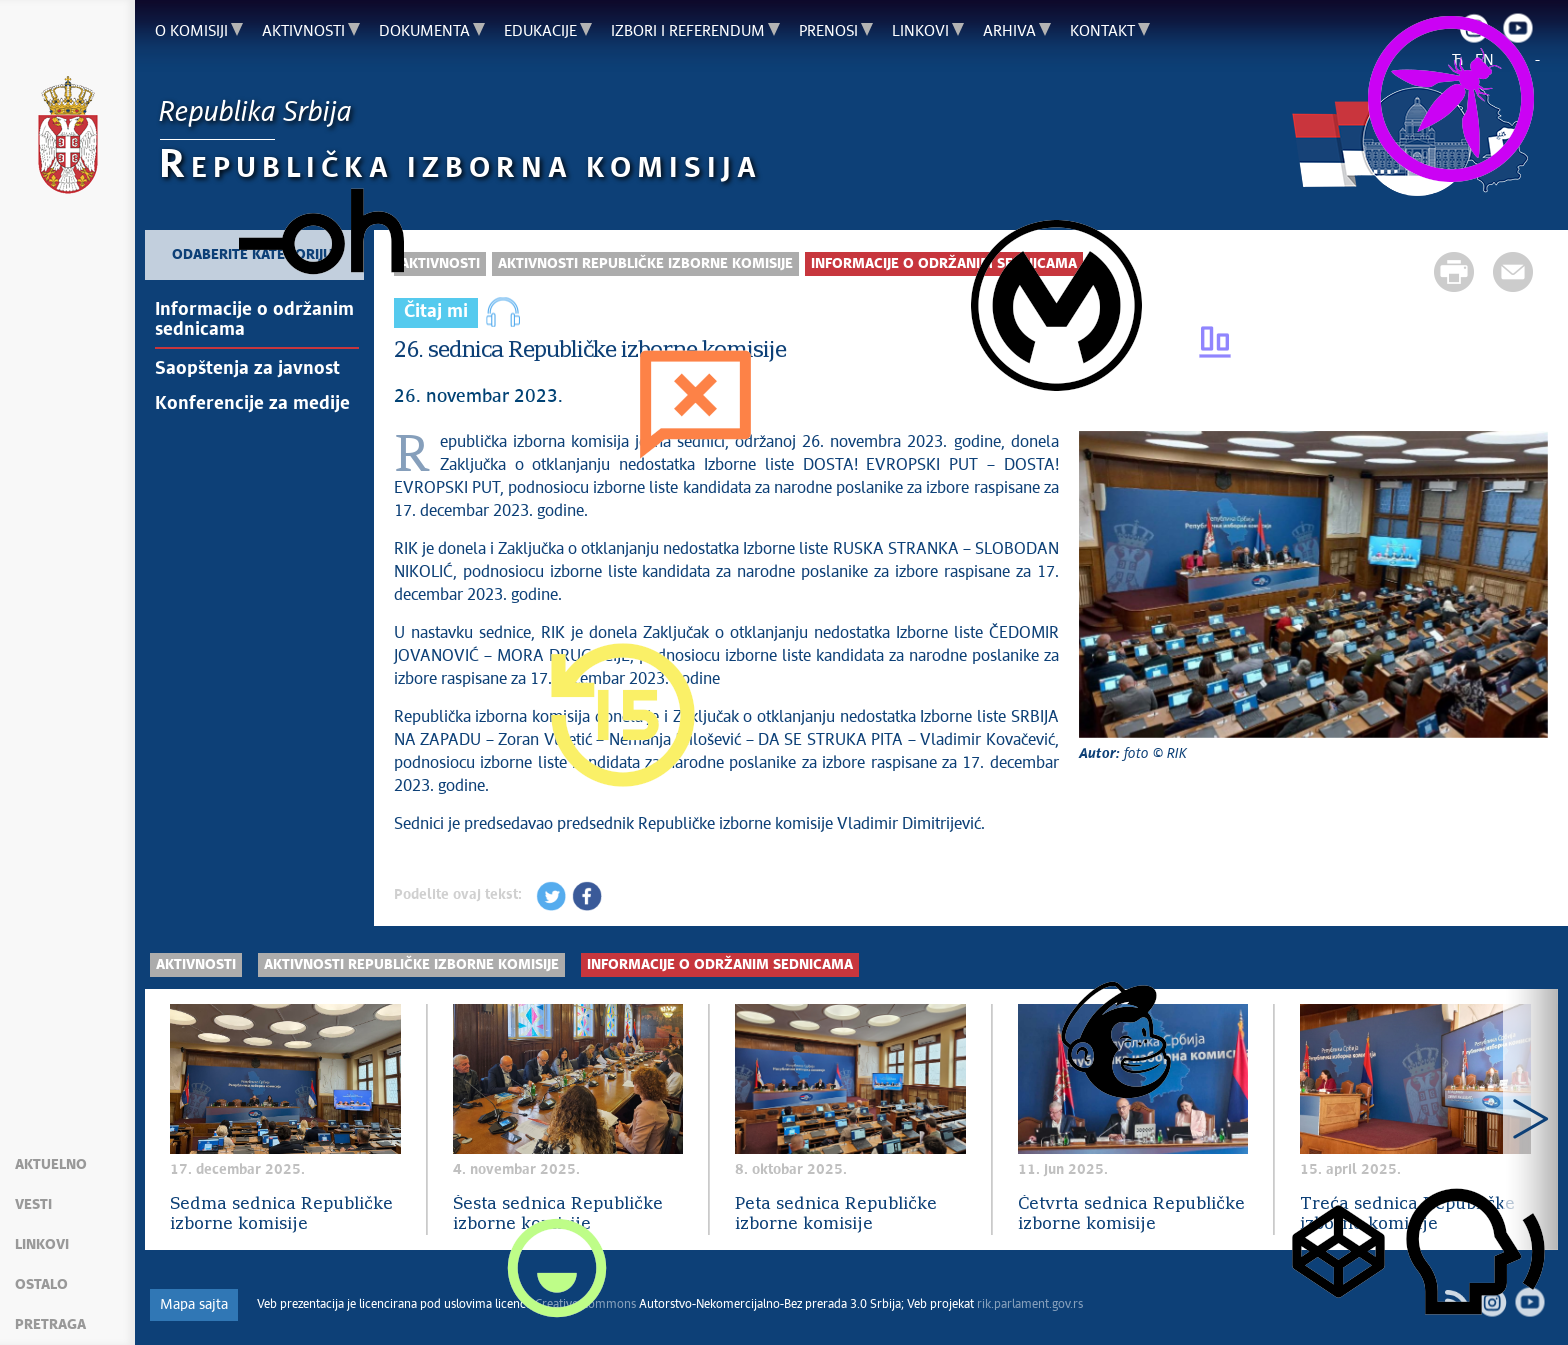 Image resolution: width=1568 pixels, height=1345 pixels. I want to click on rewind 15 seconds, so click(623, 715).